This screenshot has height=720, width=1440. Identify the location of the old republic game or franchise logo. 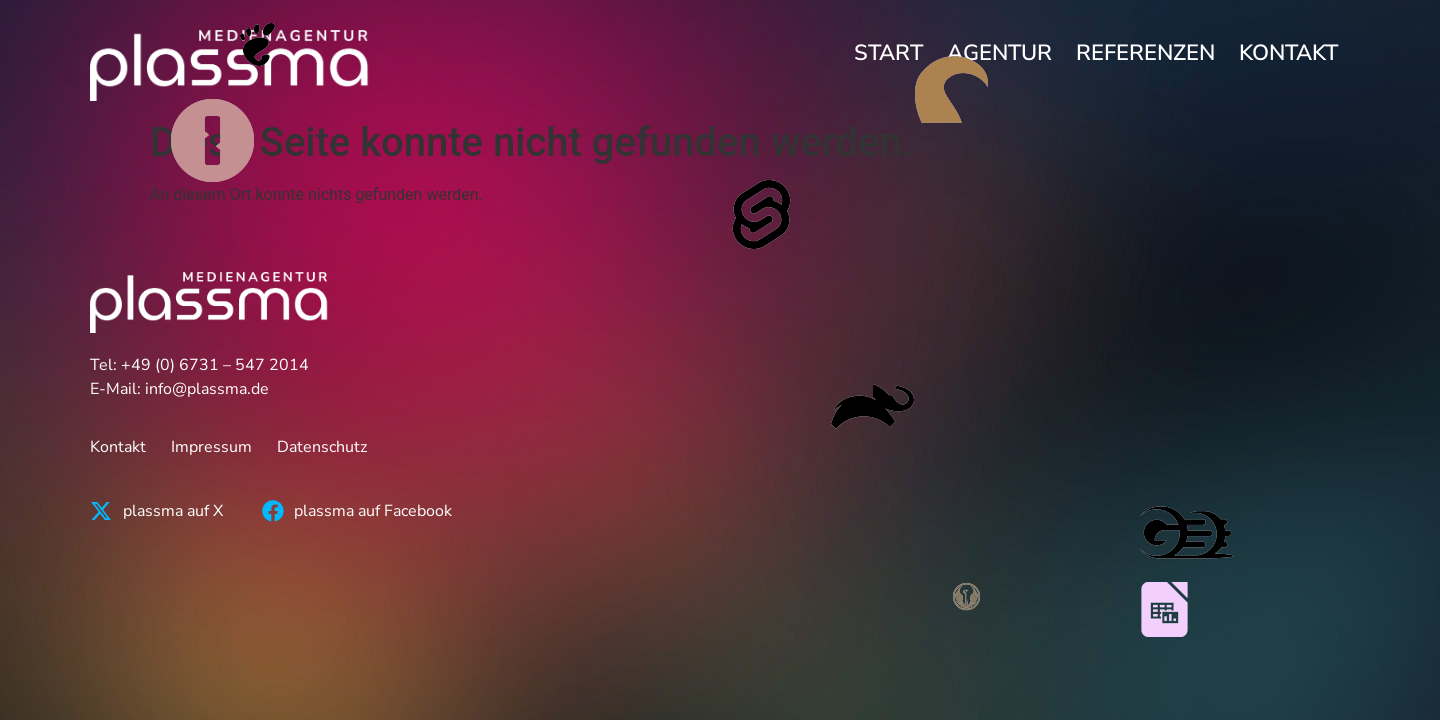
(966, 596).